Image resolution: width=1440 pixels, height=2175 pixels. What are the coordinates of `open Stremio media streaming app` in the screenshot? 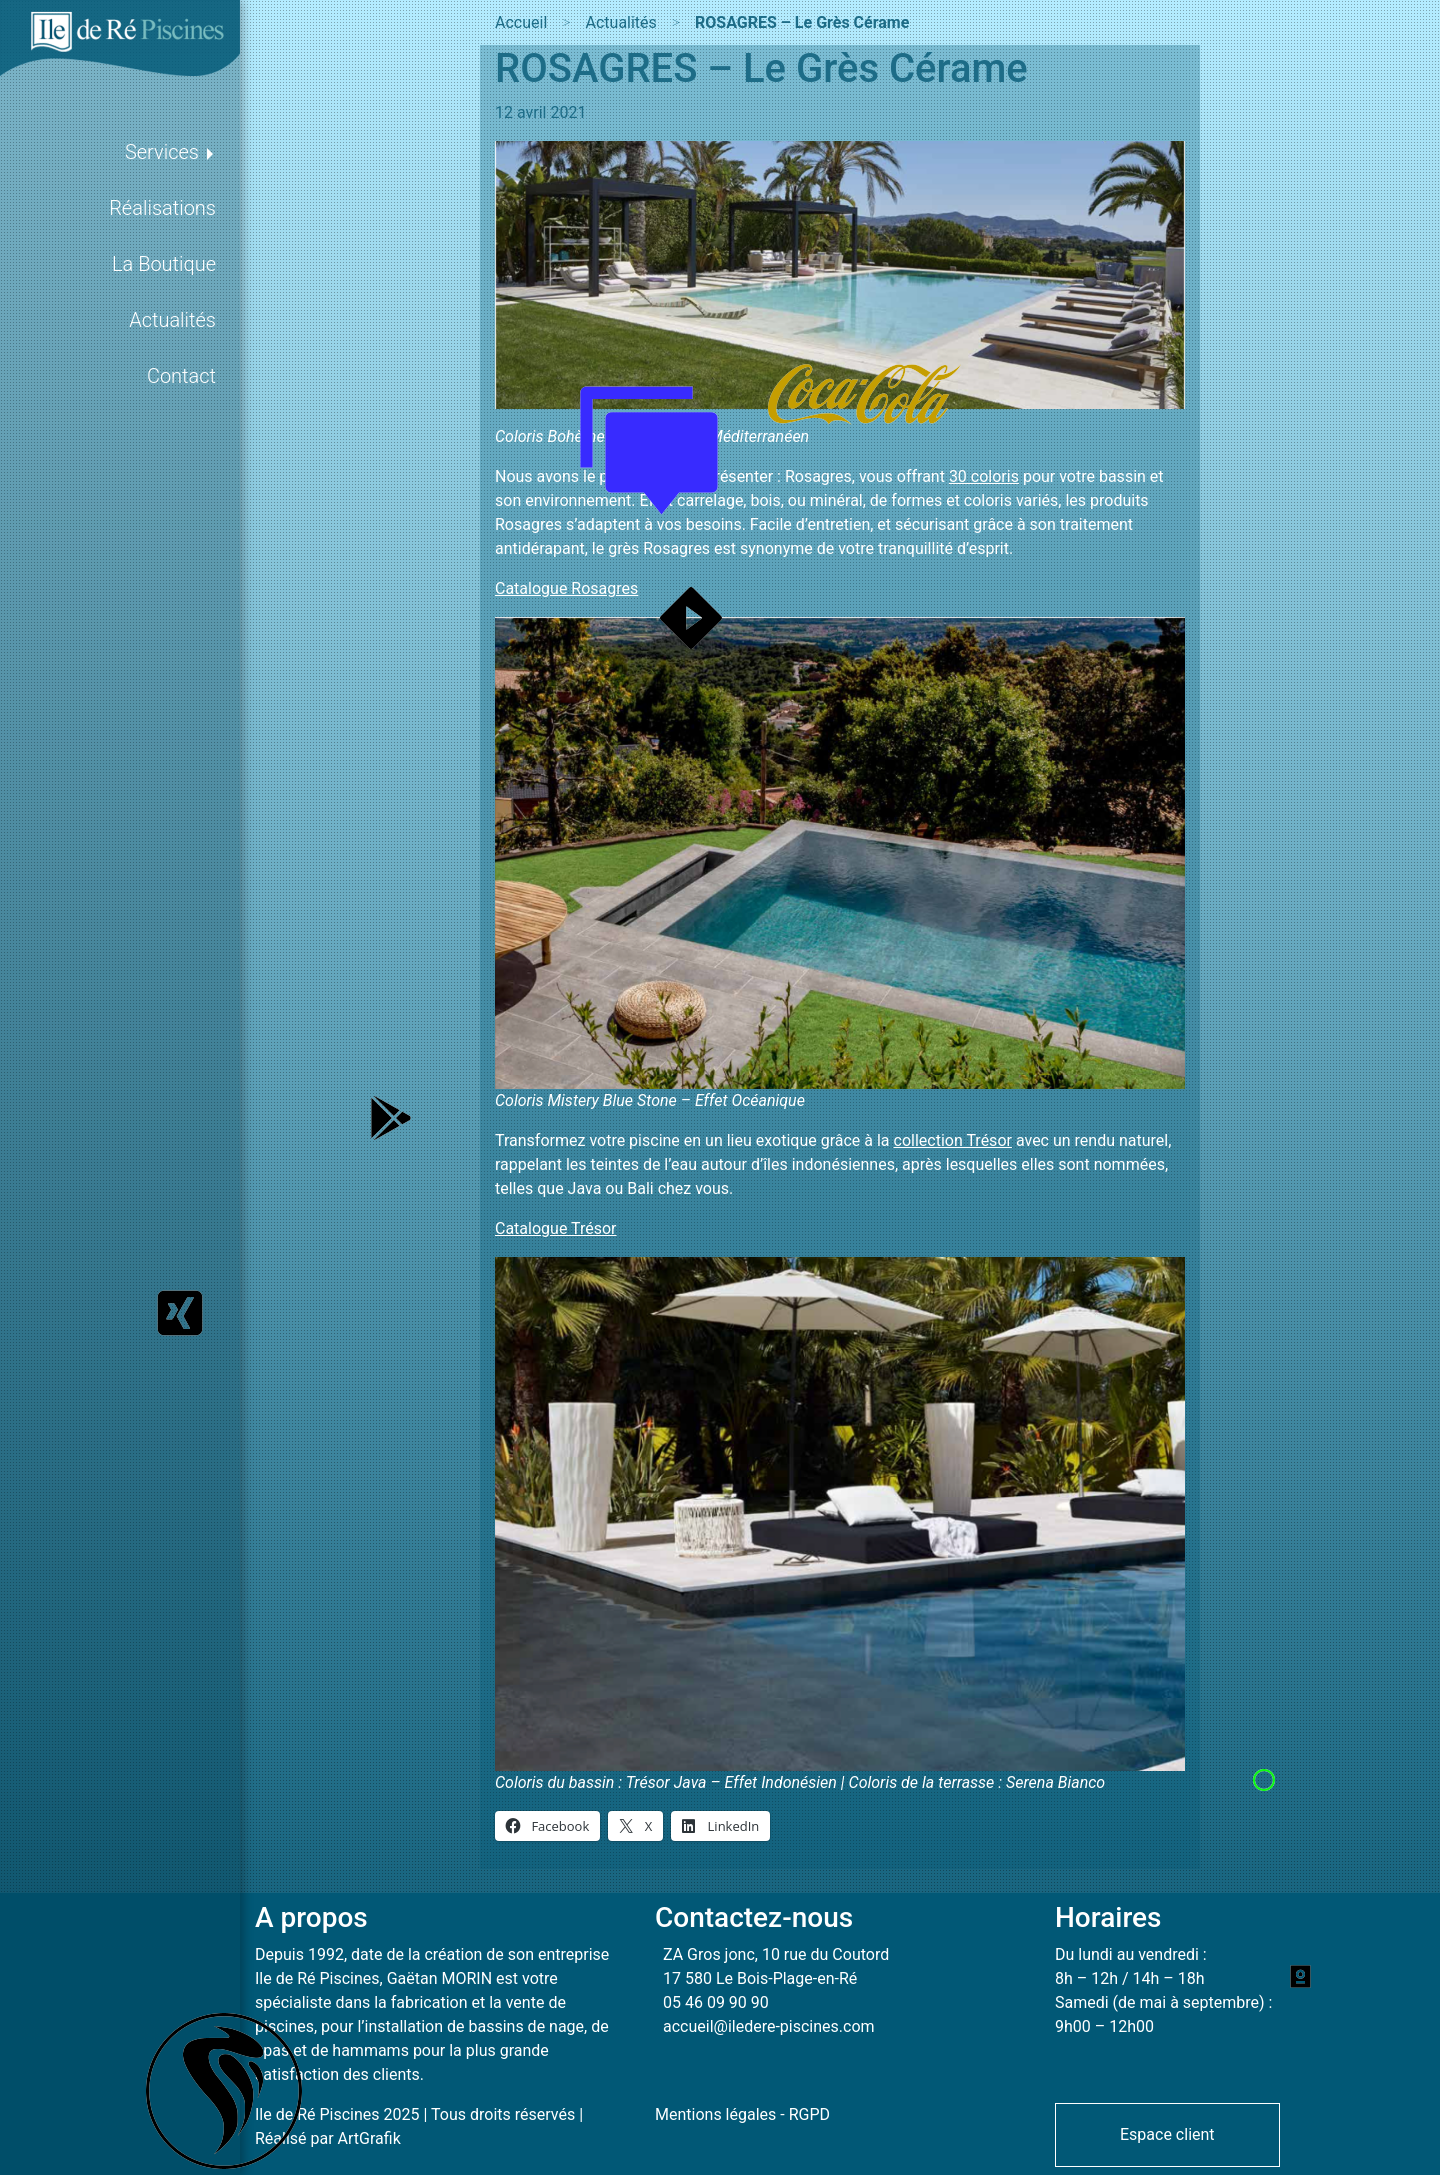 It's located at (691, 618).